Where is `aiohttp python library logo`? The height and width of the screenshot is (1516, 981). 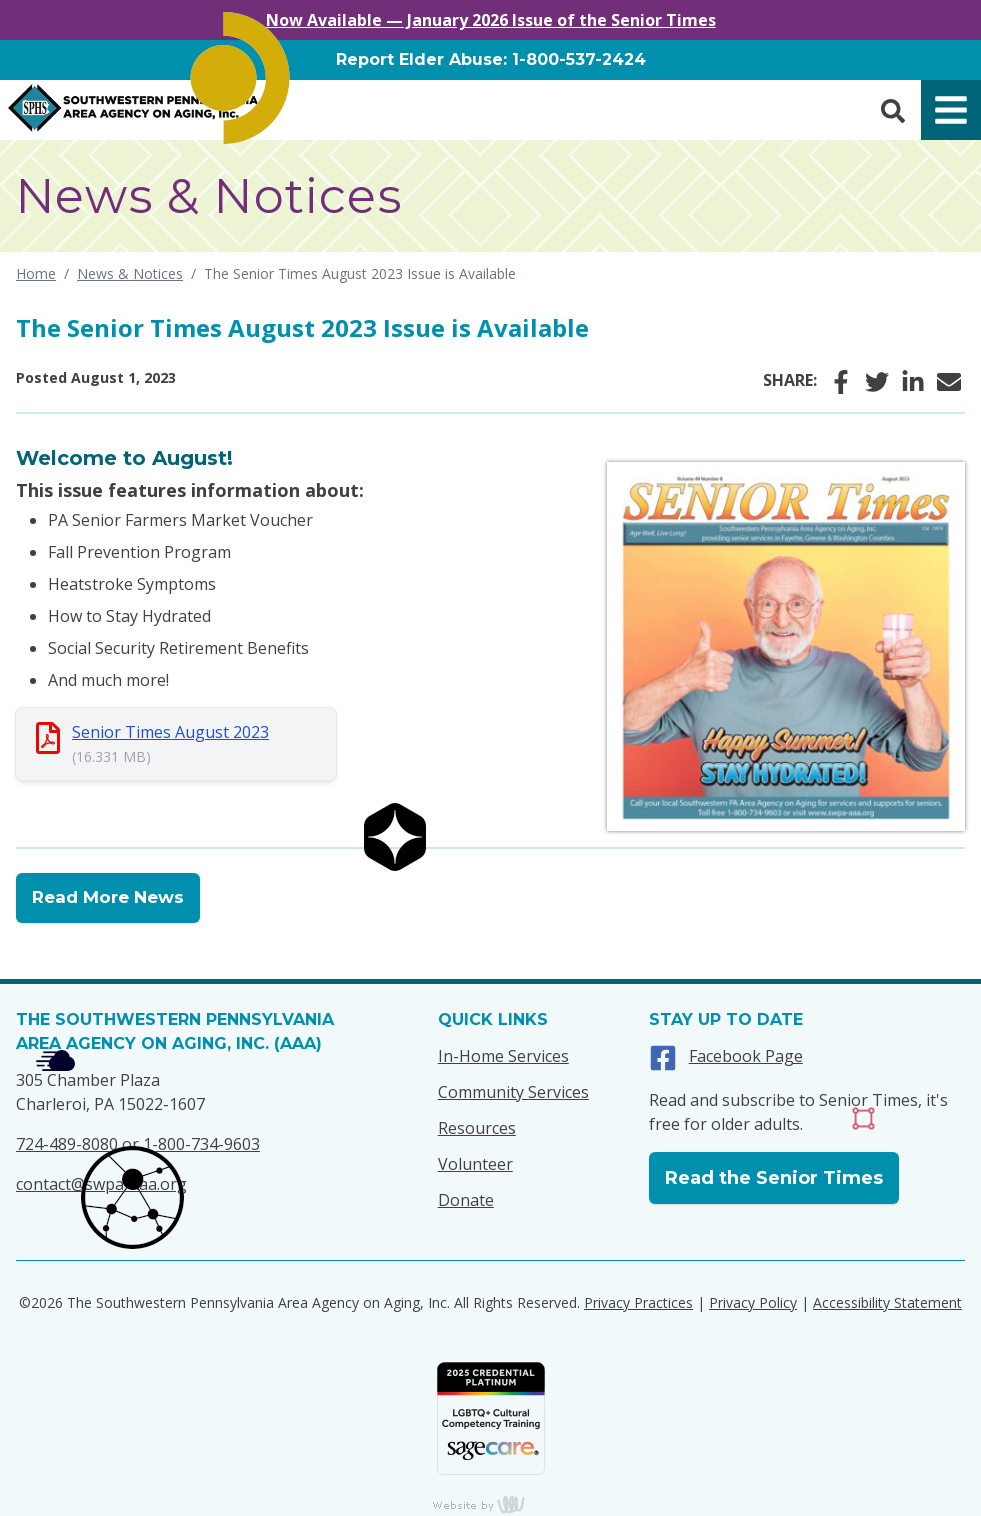
aiohttp python library logo is located at coordinates (132, 1197).